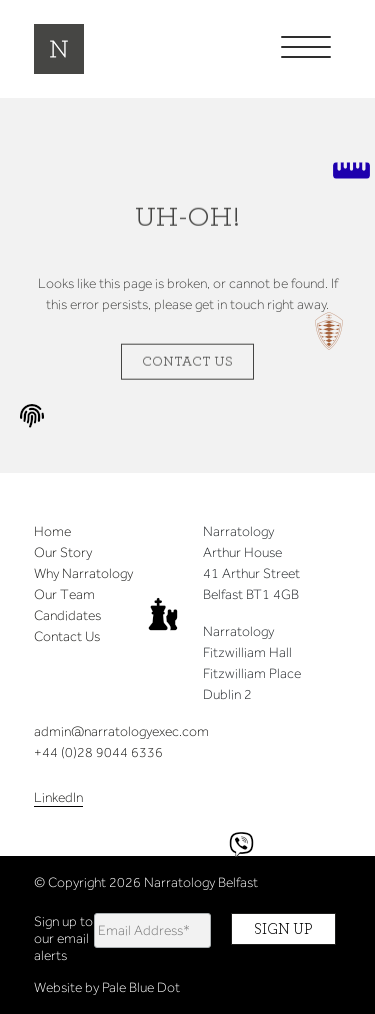  What do you see at coordinates (329, 331) in the screenshot?
I see `visit the Koenigsegg website or app` at bounding box center [329, 331].